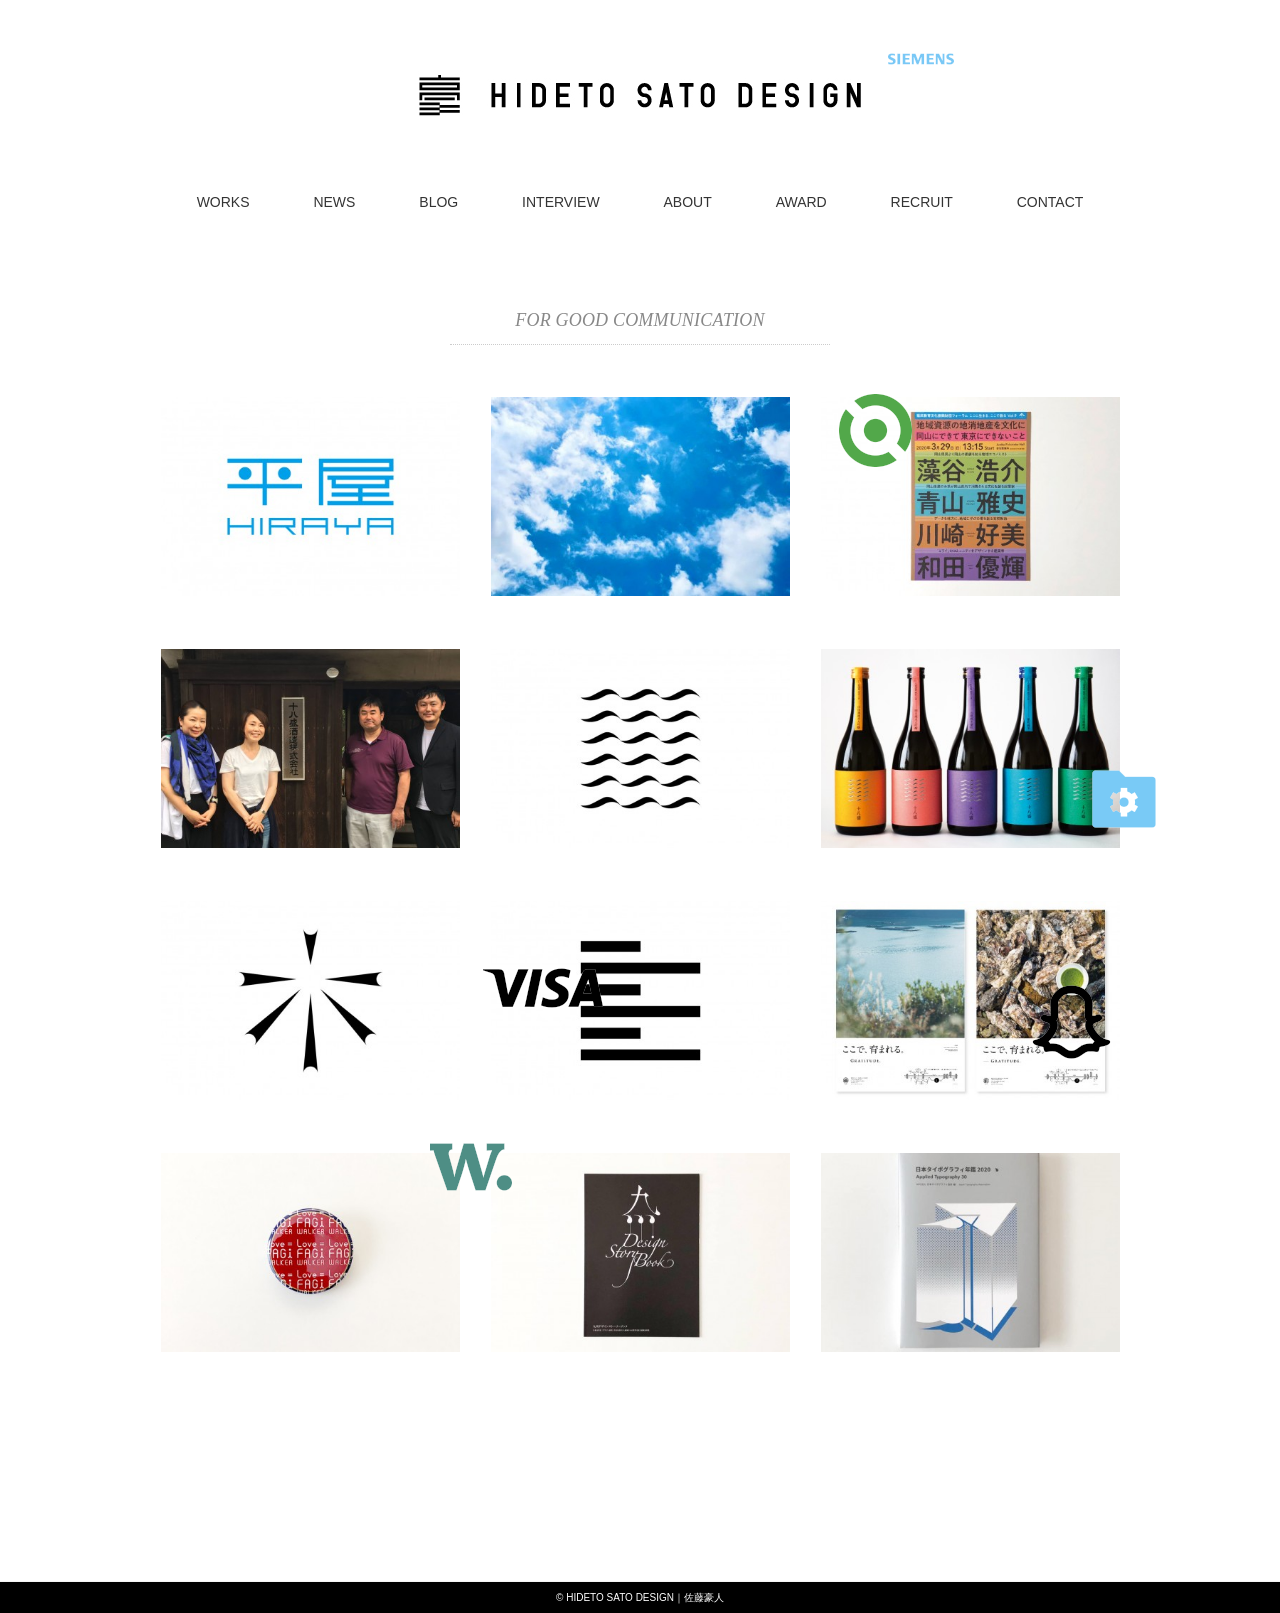 This screenshot has height=1613, width=1280. What do you see at coordinates (921, 59) in the screenshot?
I see `Siemens company logo` at bounding box center [921, 59].